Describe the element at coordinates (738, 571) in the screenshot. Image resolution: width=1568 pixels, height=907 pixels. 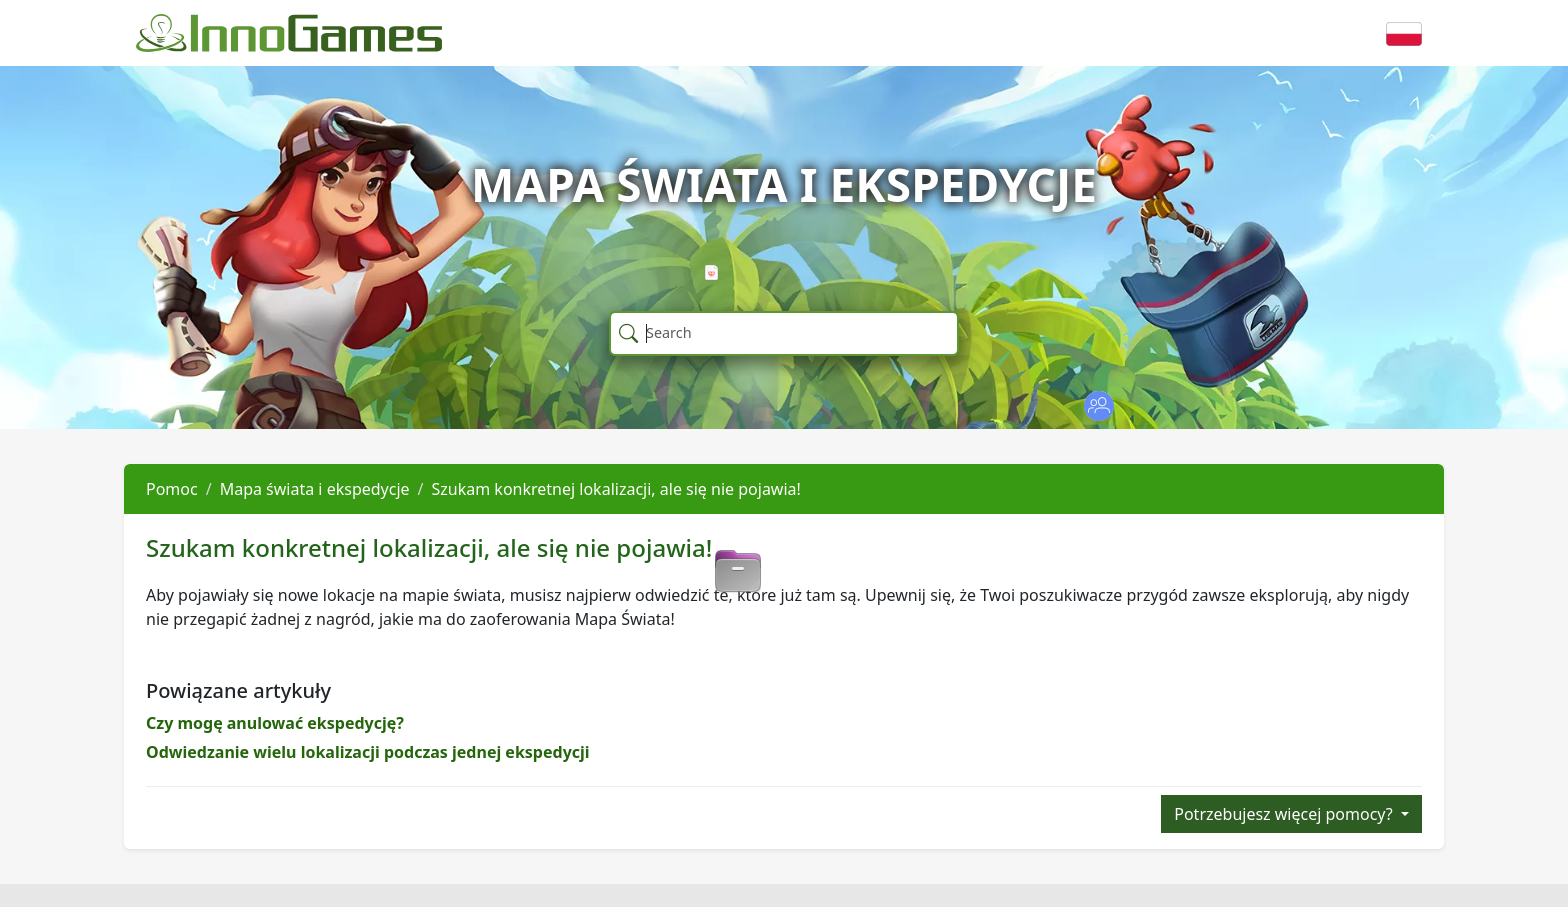
I see `open the file manager application` at that location.